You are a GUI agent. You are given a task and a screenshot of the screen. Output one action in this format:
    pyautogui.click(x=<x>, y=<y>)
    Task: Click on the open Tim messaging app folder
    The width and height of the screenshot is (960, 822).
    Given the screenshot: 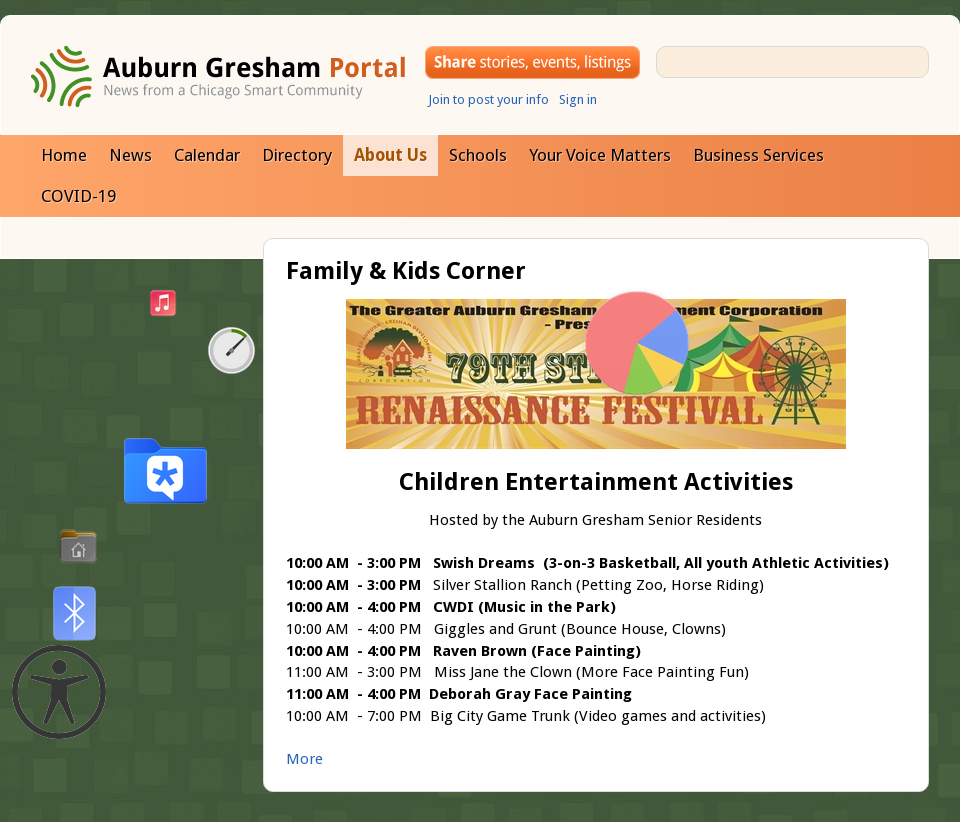 What is the action you would take?
    pyautogui.click(x=165, y=473)
    